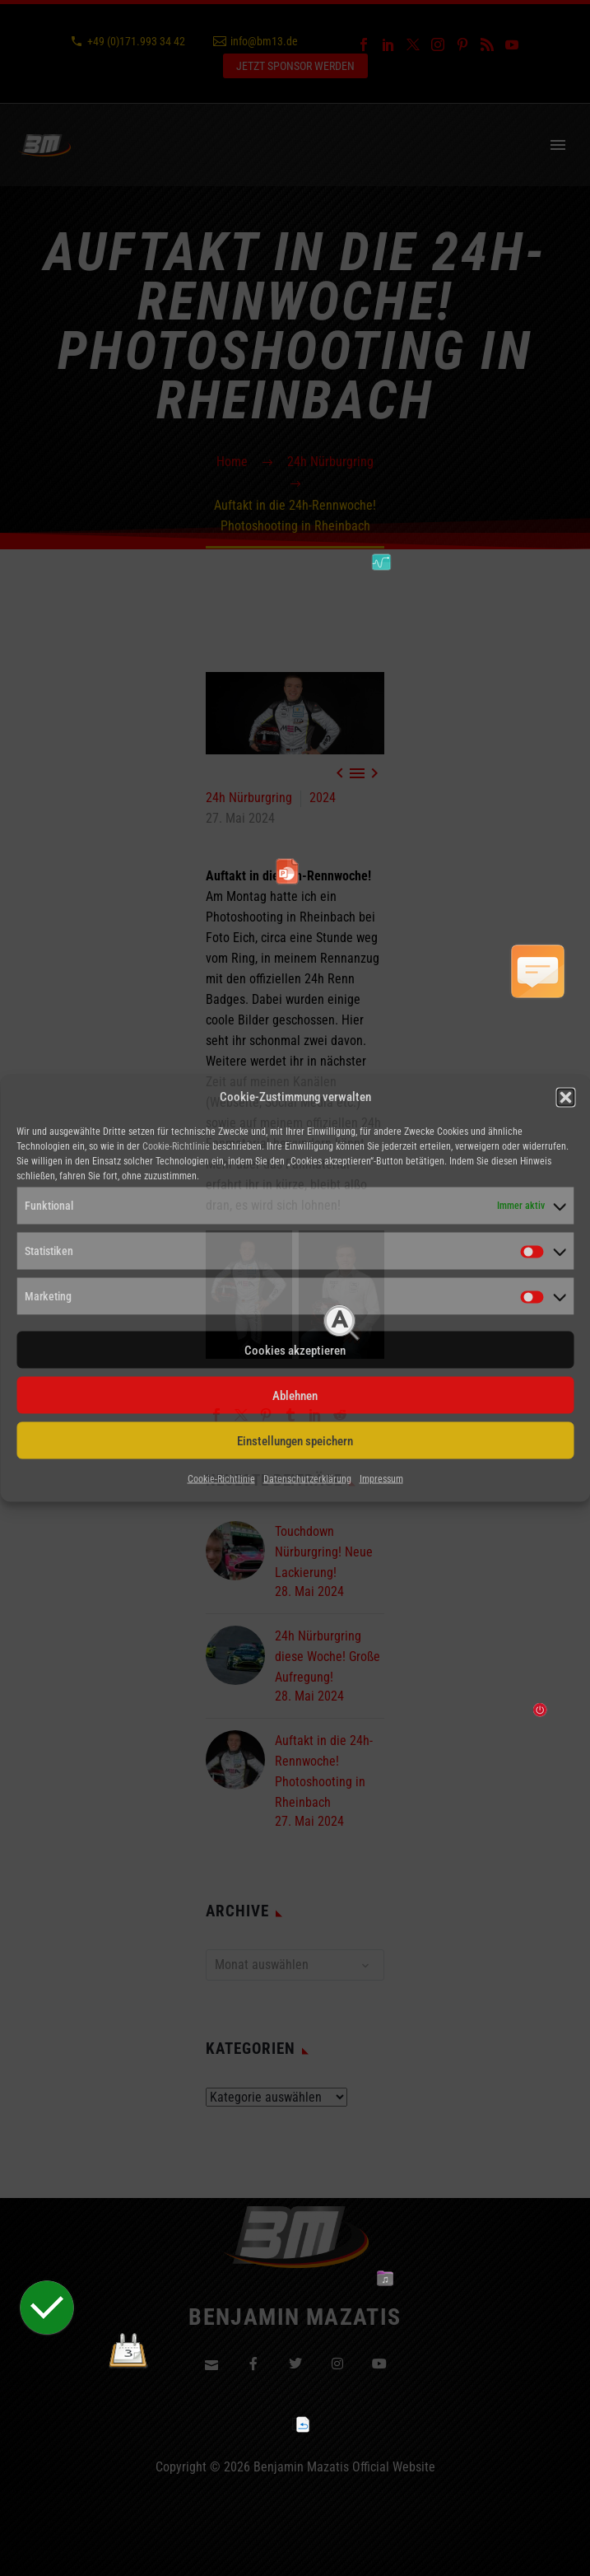 The image size is (590, 2576). What do you see at coordinates (303, 2424) in the screenshot?
I see `revert document to previous version` at bounding box center [303, 2424].